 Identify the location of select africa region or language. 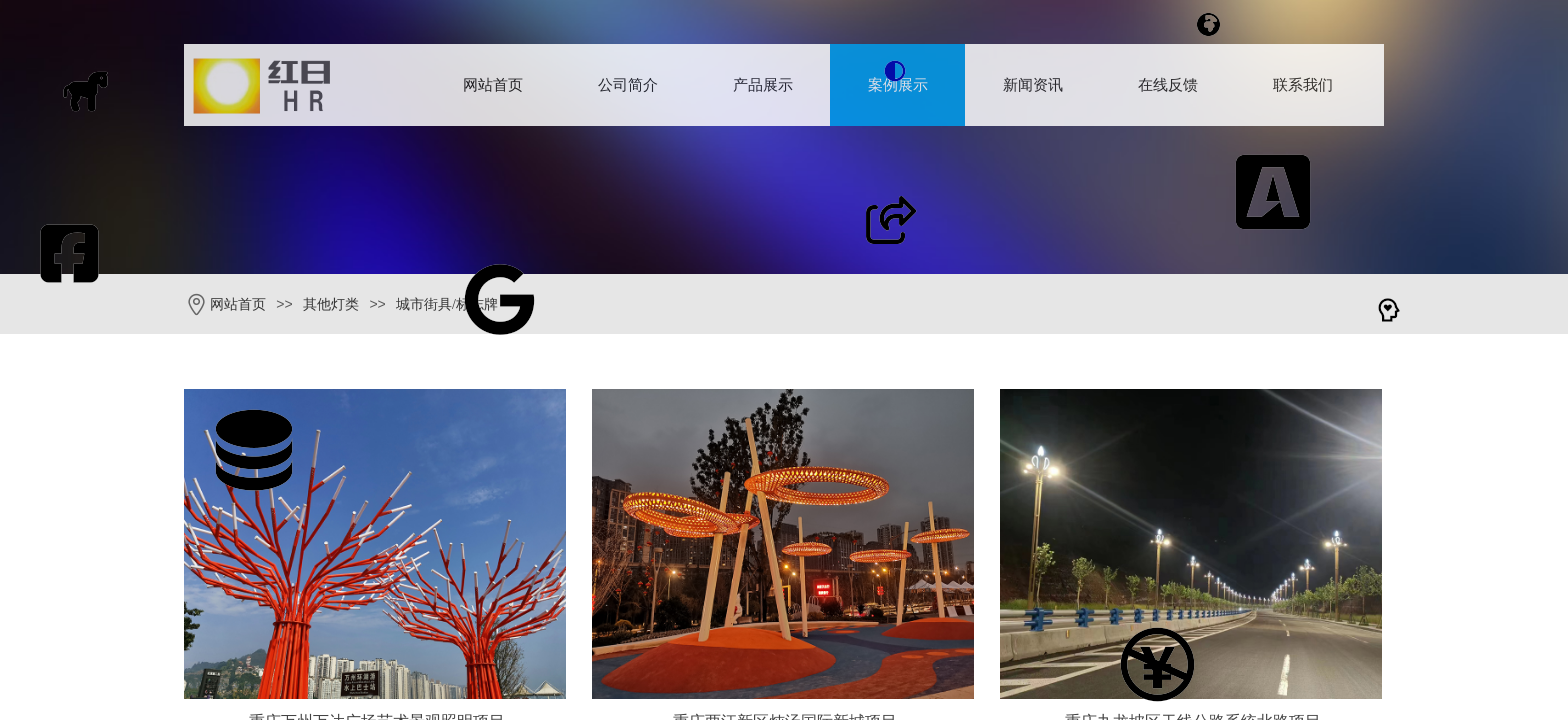
(1208, 24).